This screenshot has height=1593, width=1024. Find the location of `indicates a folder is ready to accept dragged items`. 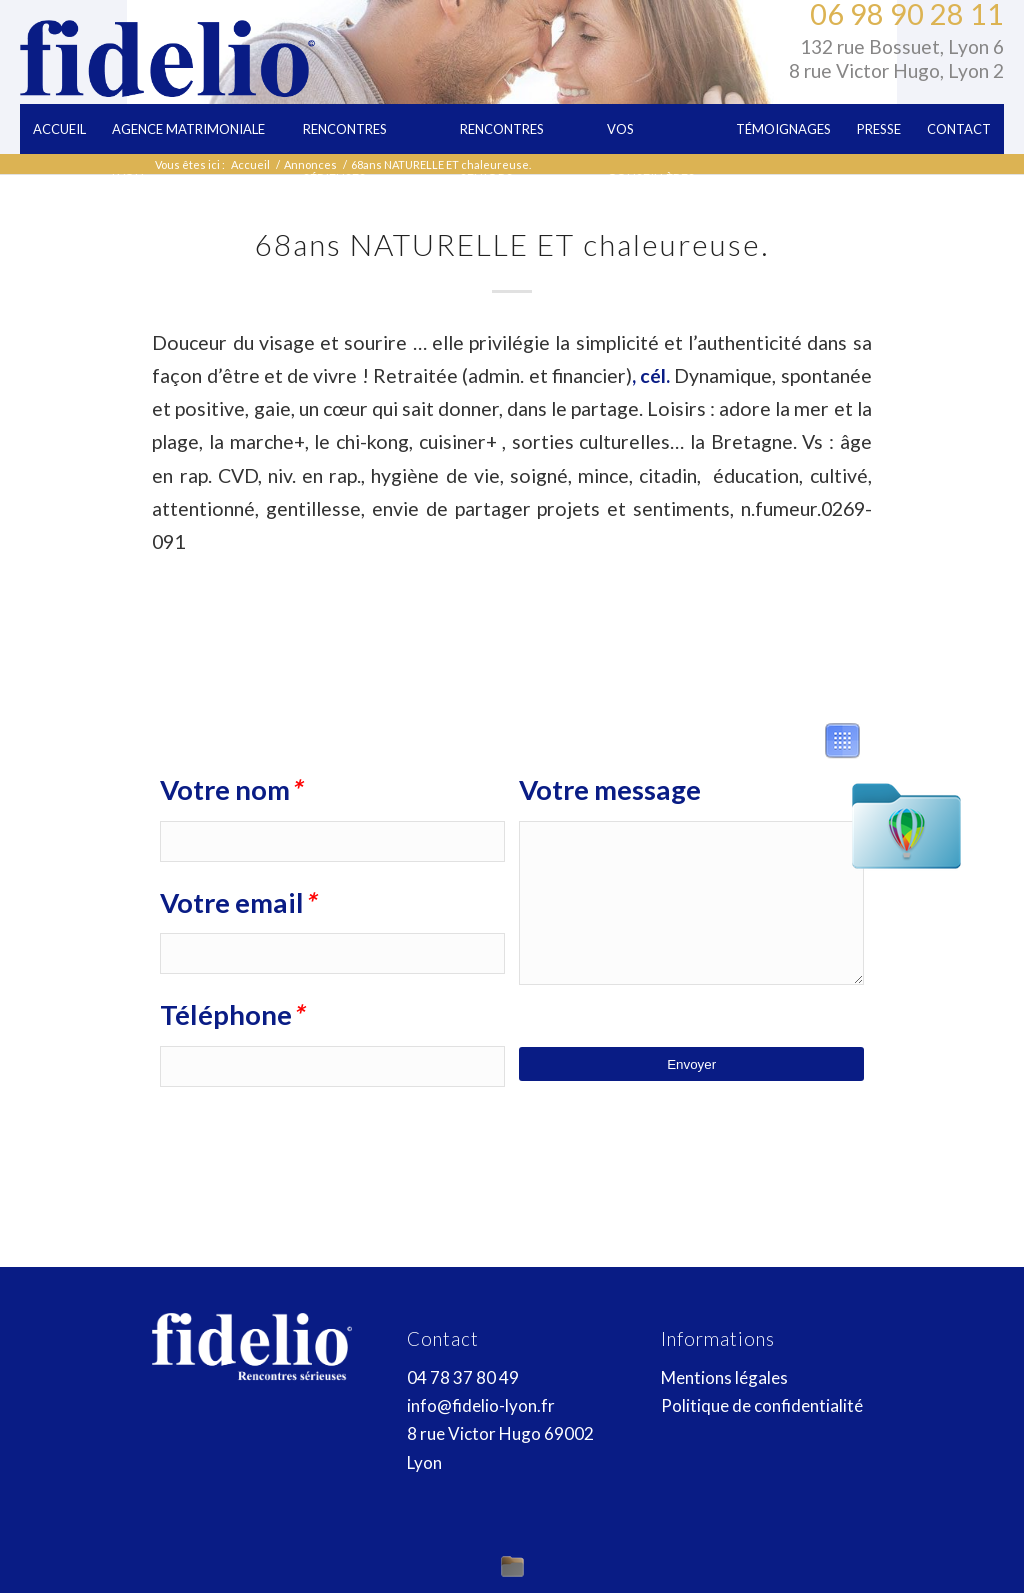

indicates a folder is ready to accept dragged items is located at coordinates (512, 1566).